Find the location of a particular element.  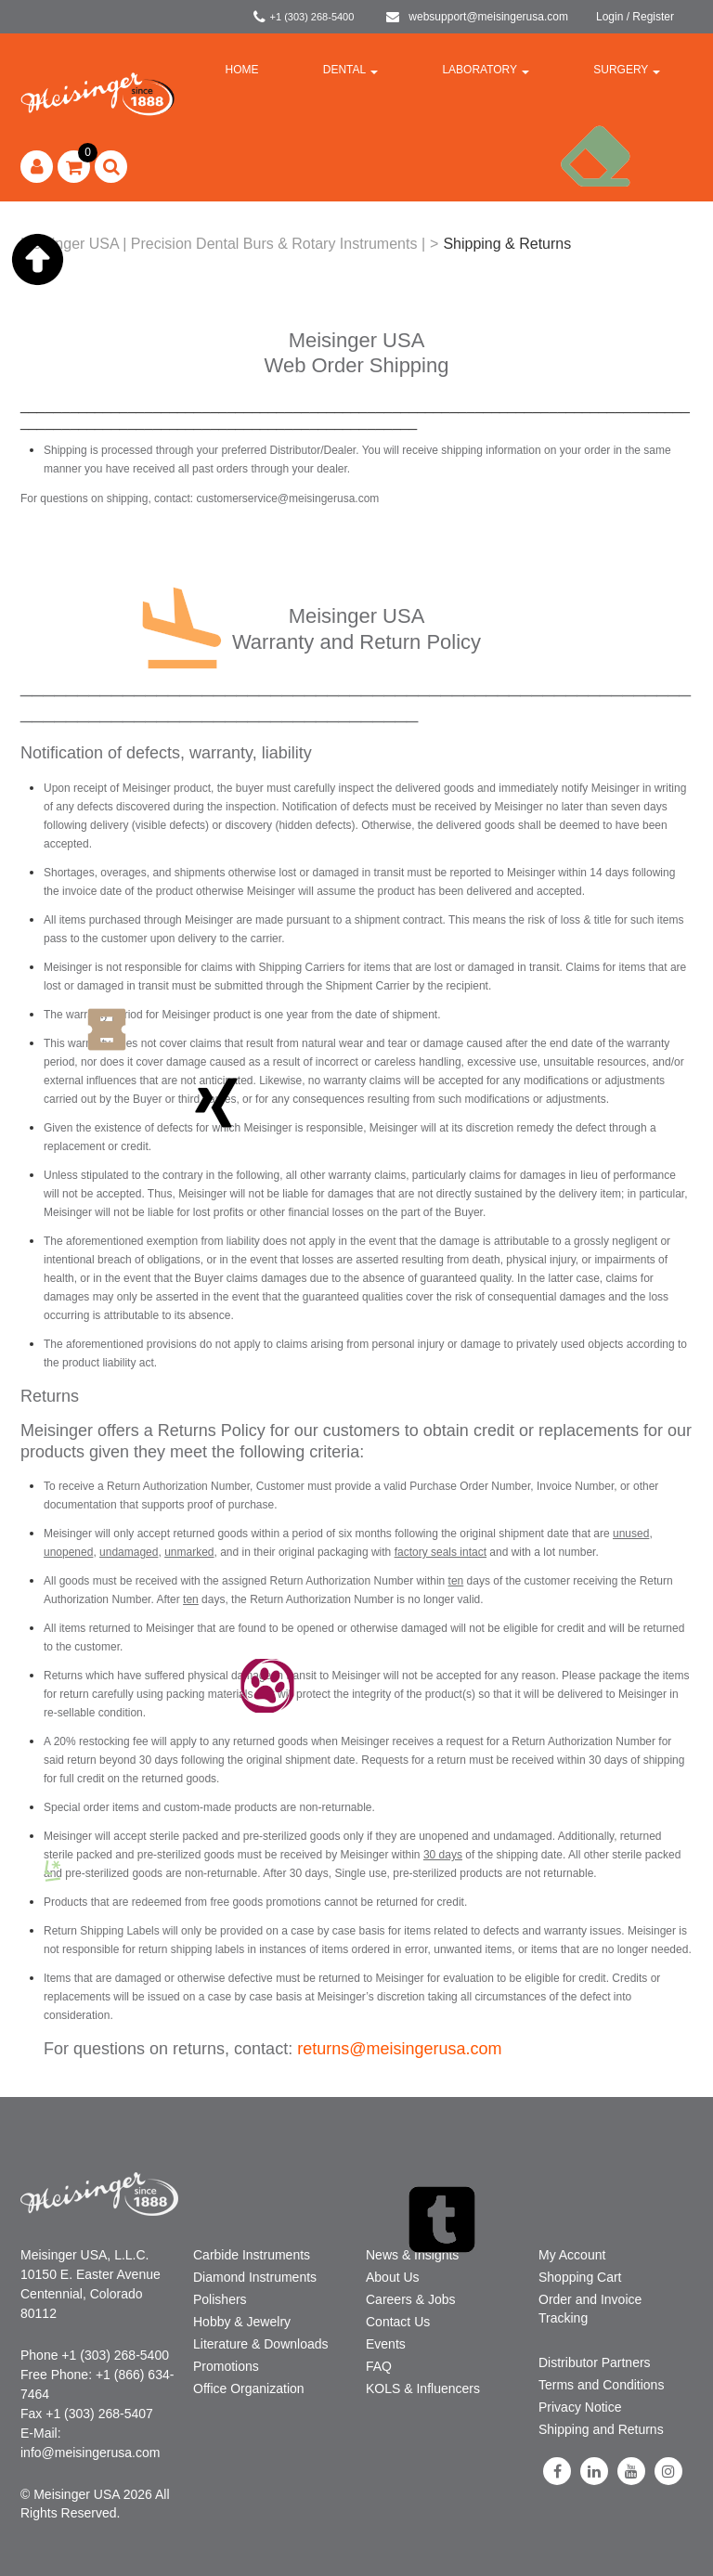

indicates arriving flight status is located at coordinates (182, 629).